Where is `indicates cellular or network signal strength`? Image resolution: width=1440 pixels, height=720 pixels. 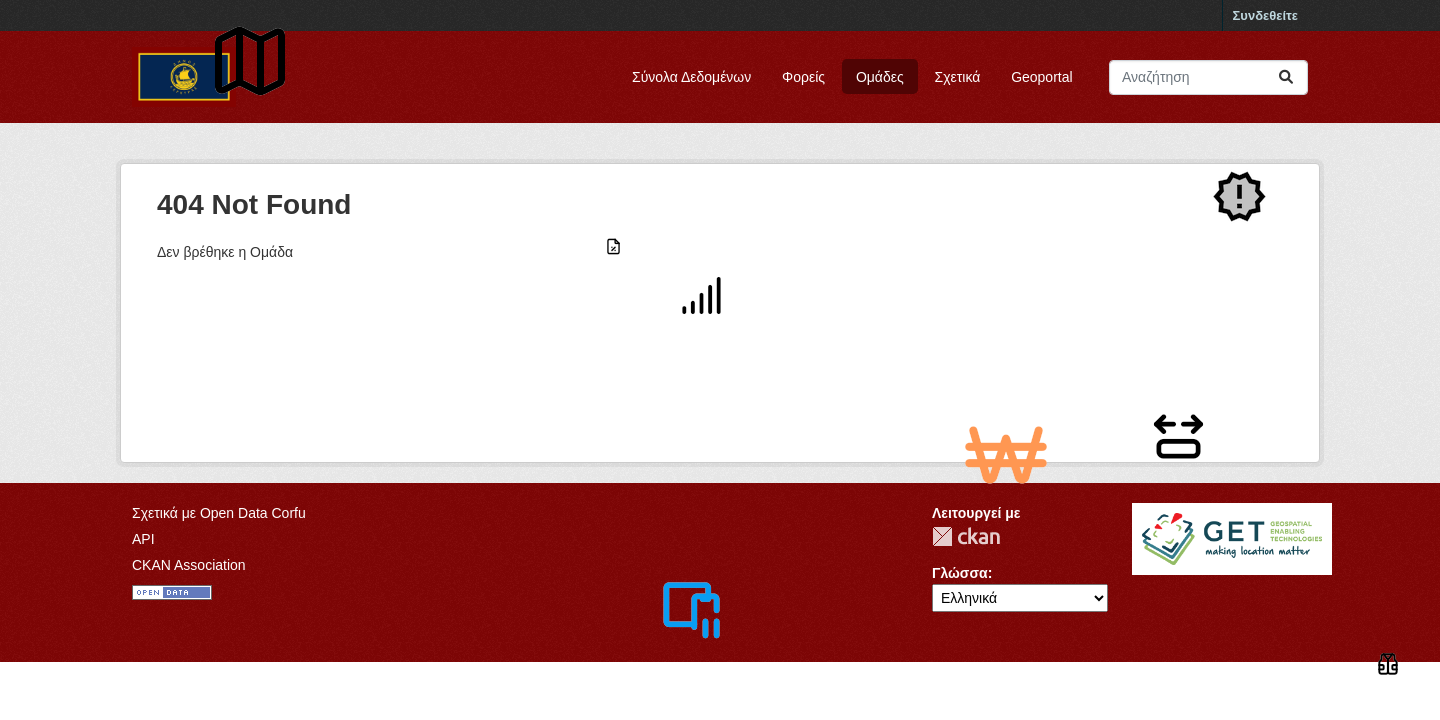 indicates cellular or network signal strength is located at coordinates (701, 295).